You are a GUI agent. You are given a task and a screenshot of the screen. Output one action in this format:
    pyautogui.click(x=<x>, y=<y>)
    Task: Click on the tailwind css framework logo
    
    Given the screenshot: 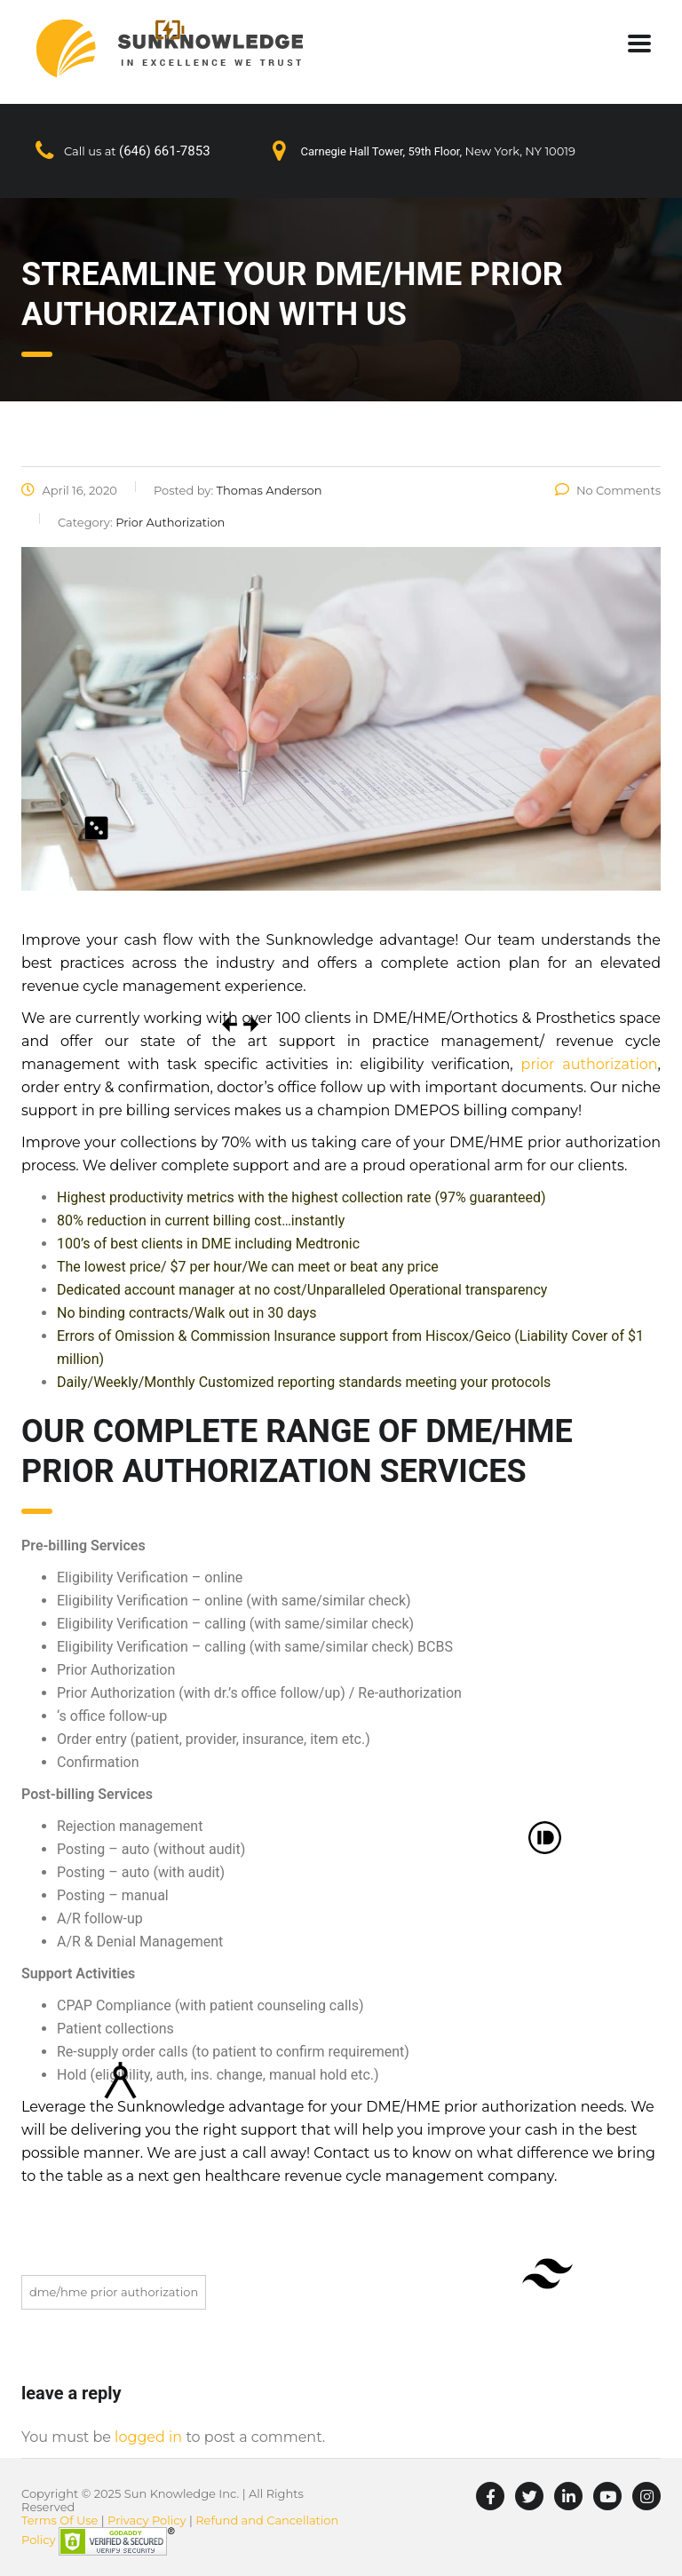 What is the action you would take?
    pyautogui.click(x=547, y=2273)
    